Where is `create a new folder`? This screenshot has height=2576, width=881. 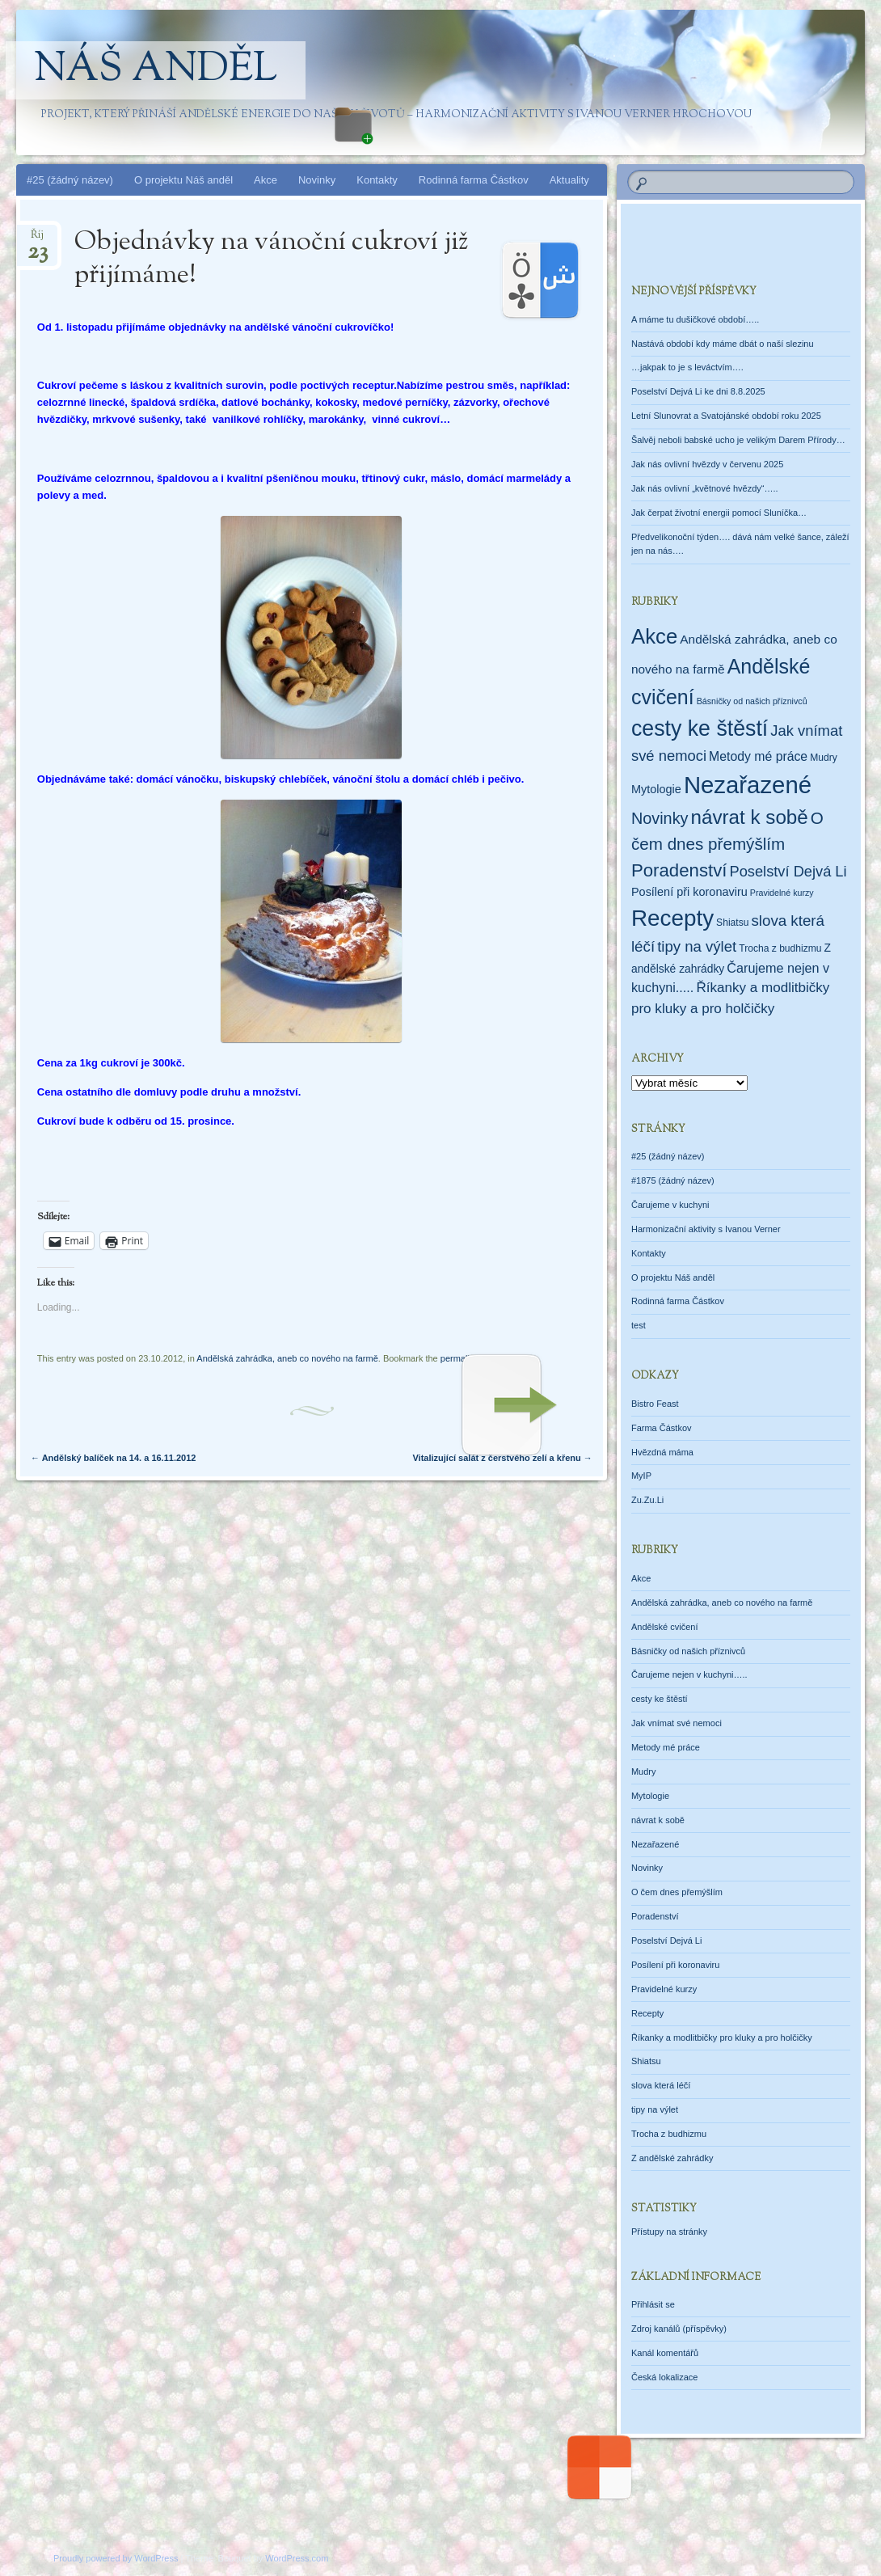 create a new folder is located at coordinates (353, 125).